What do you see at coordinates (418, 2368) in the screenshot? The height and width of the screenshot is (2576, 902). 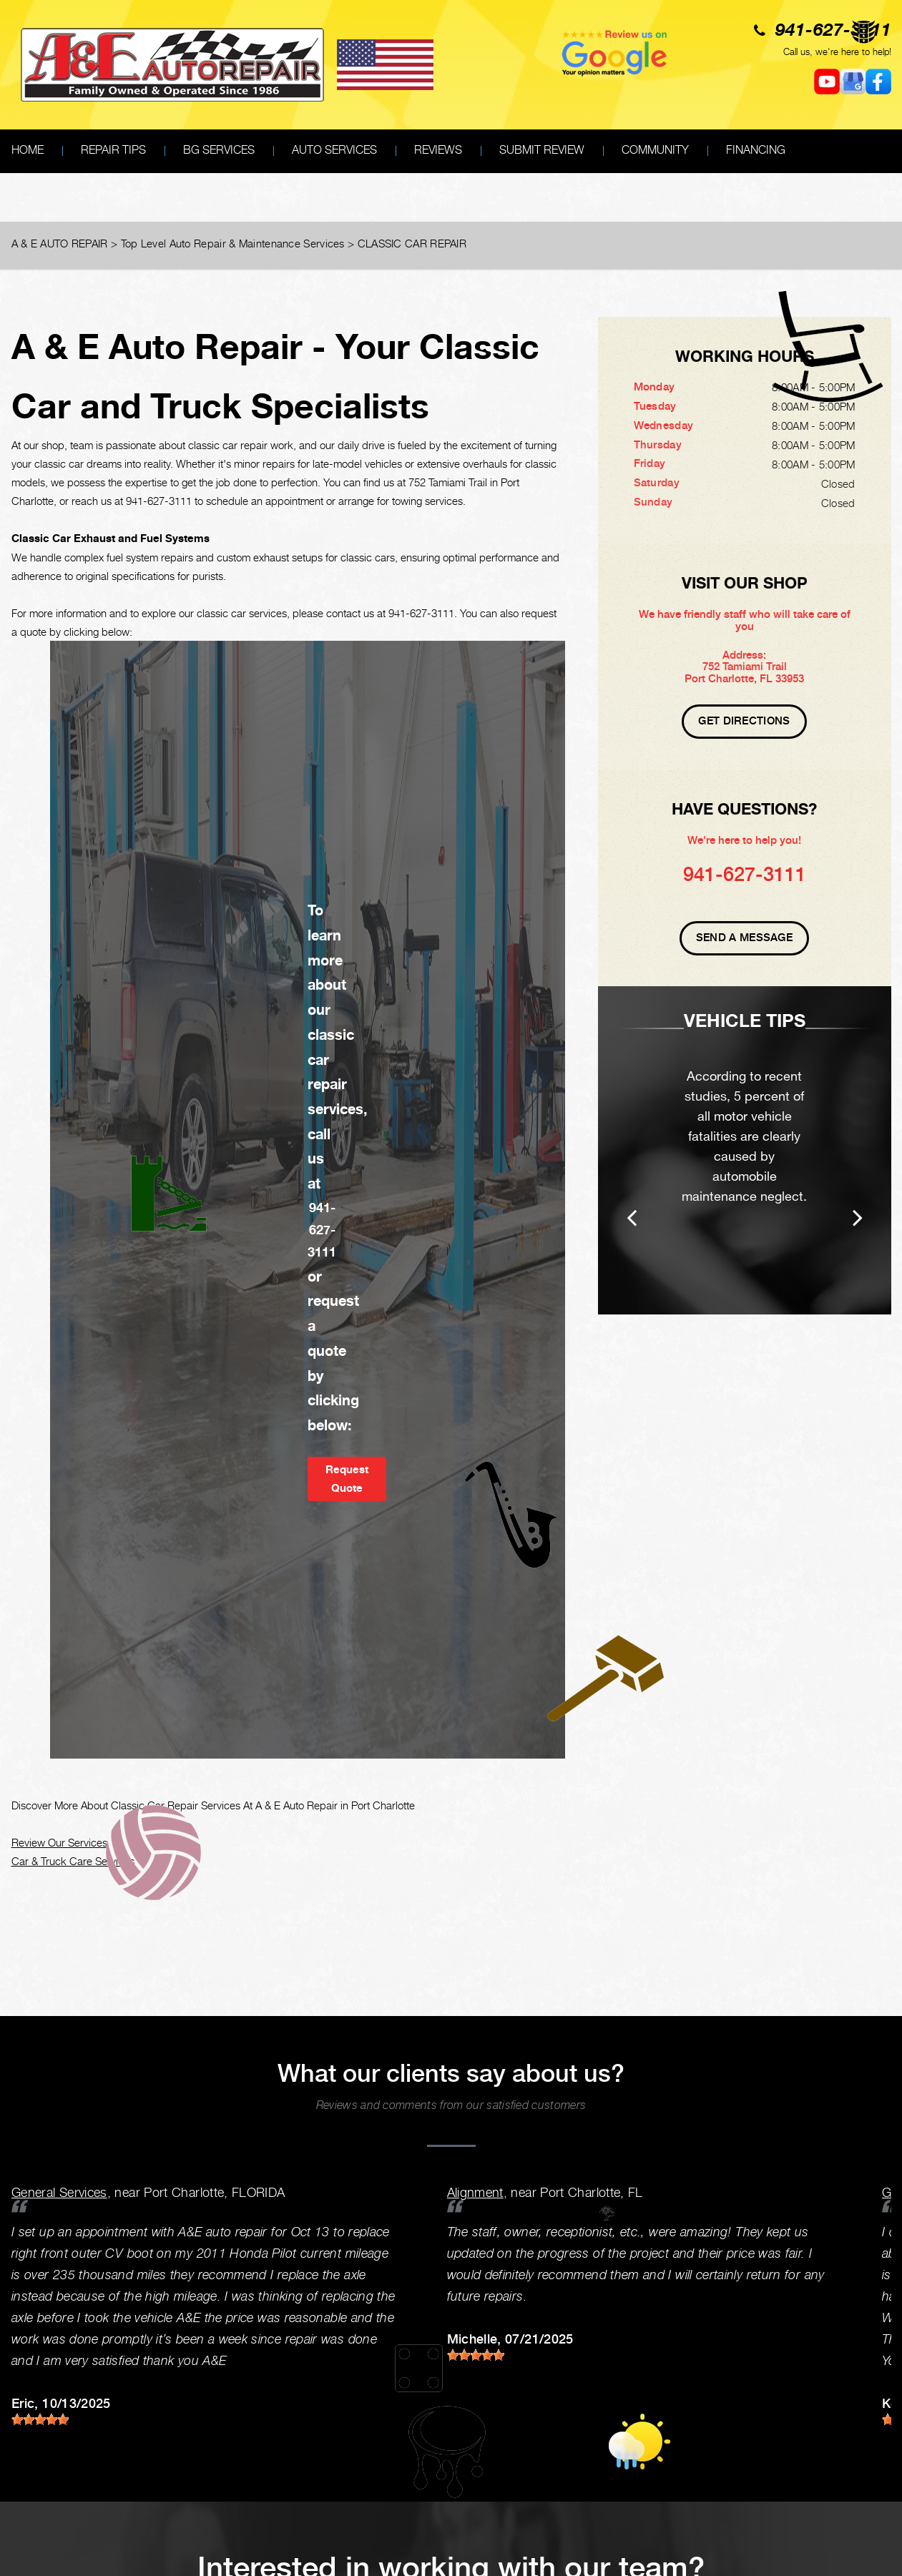 I see `roll the dice or randomize` at bounding box center [418, 2368].